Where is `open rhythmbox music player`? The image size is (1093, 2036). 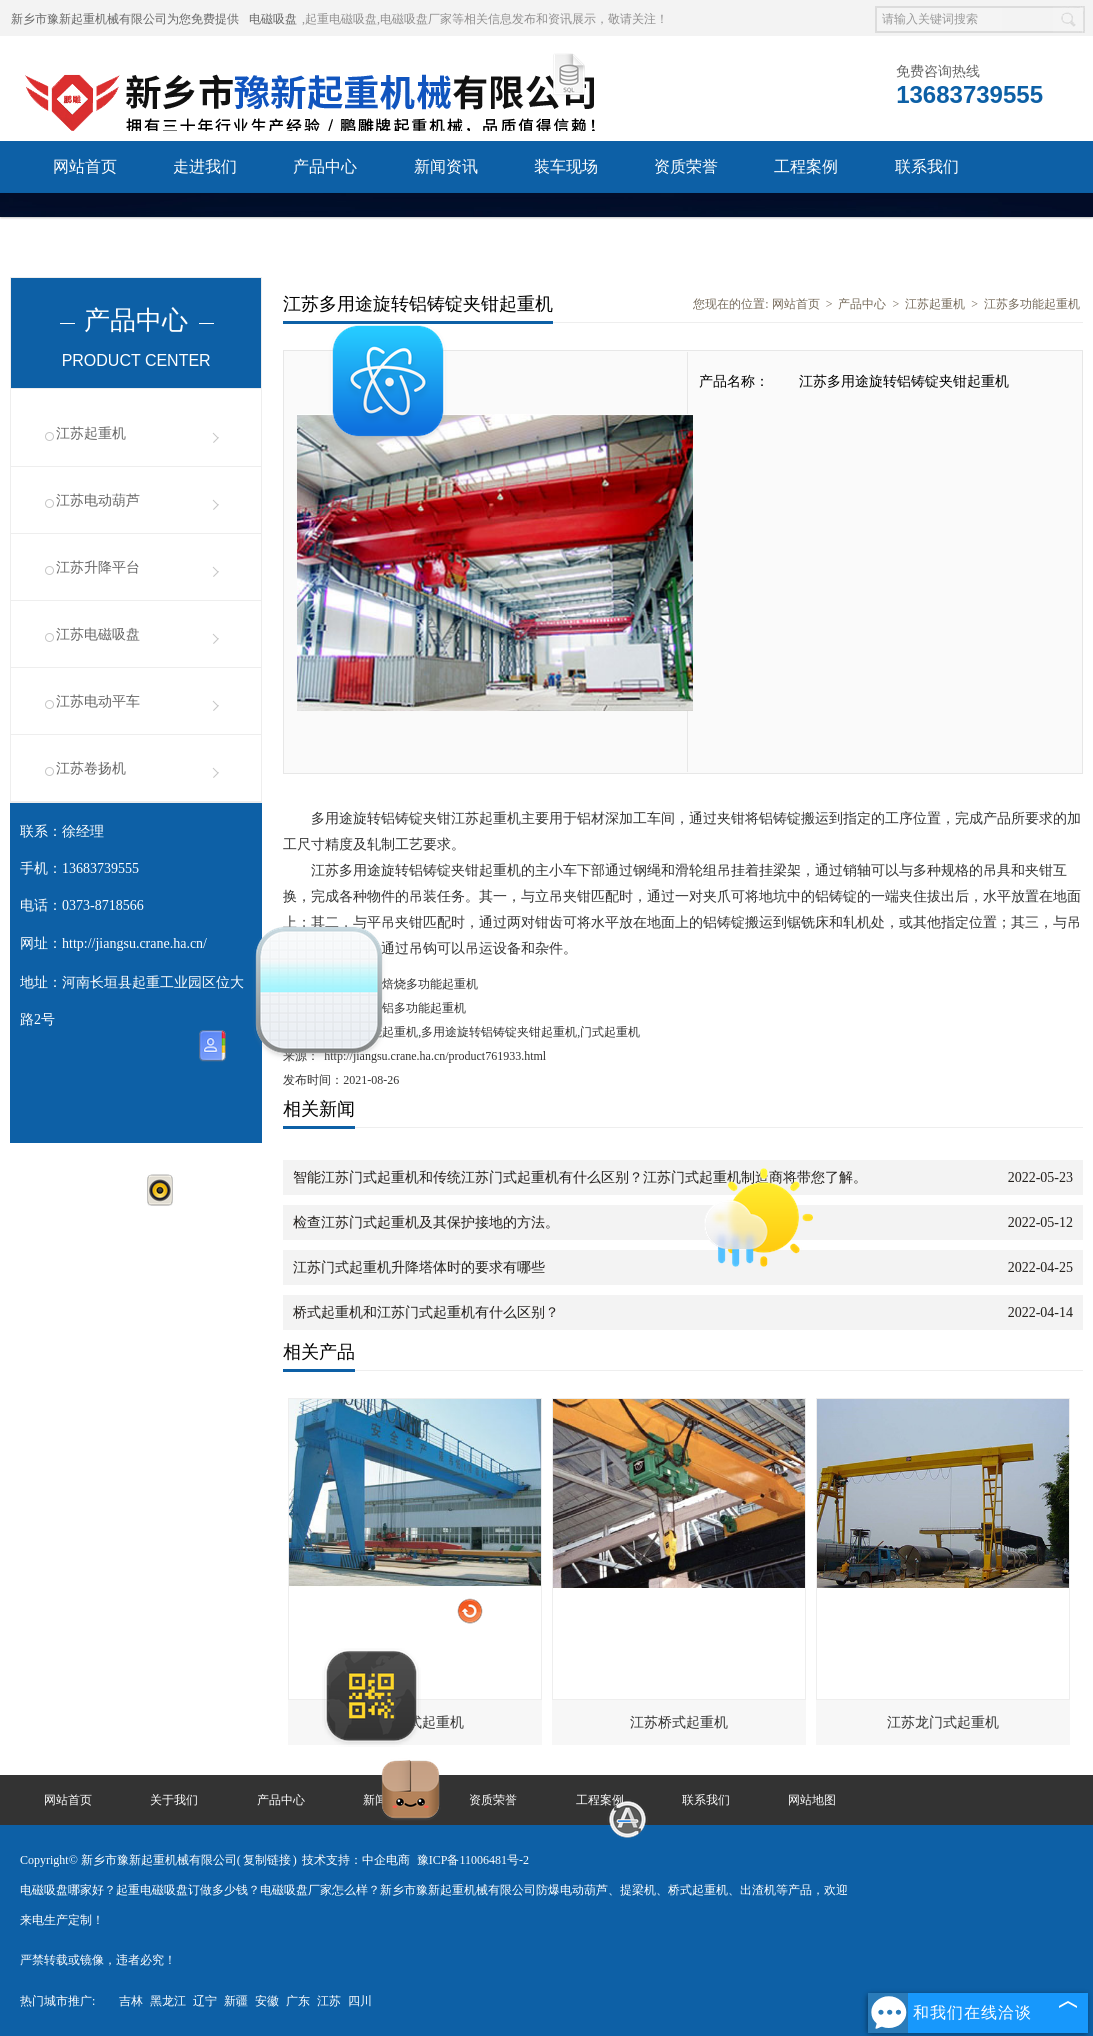
open rhythmbox music player is located at coordinates (160, 1190).